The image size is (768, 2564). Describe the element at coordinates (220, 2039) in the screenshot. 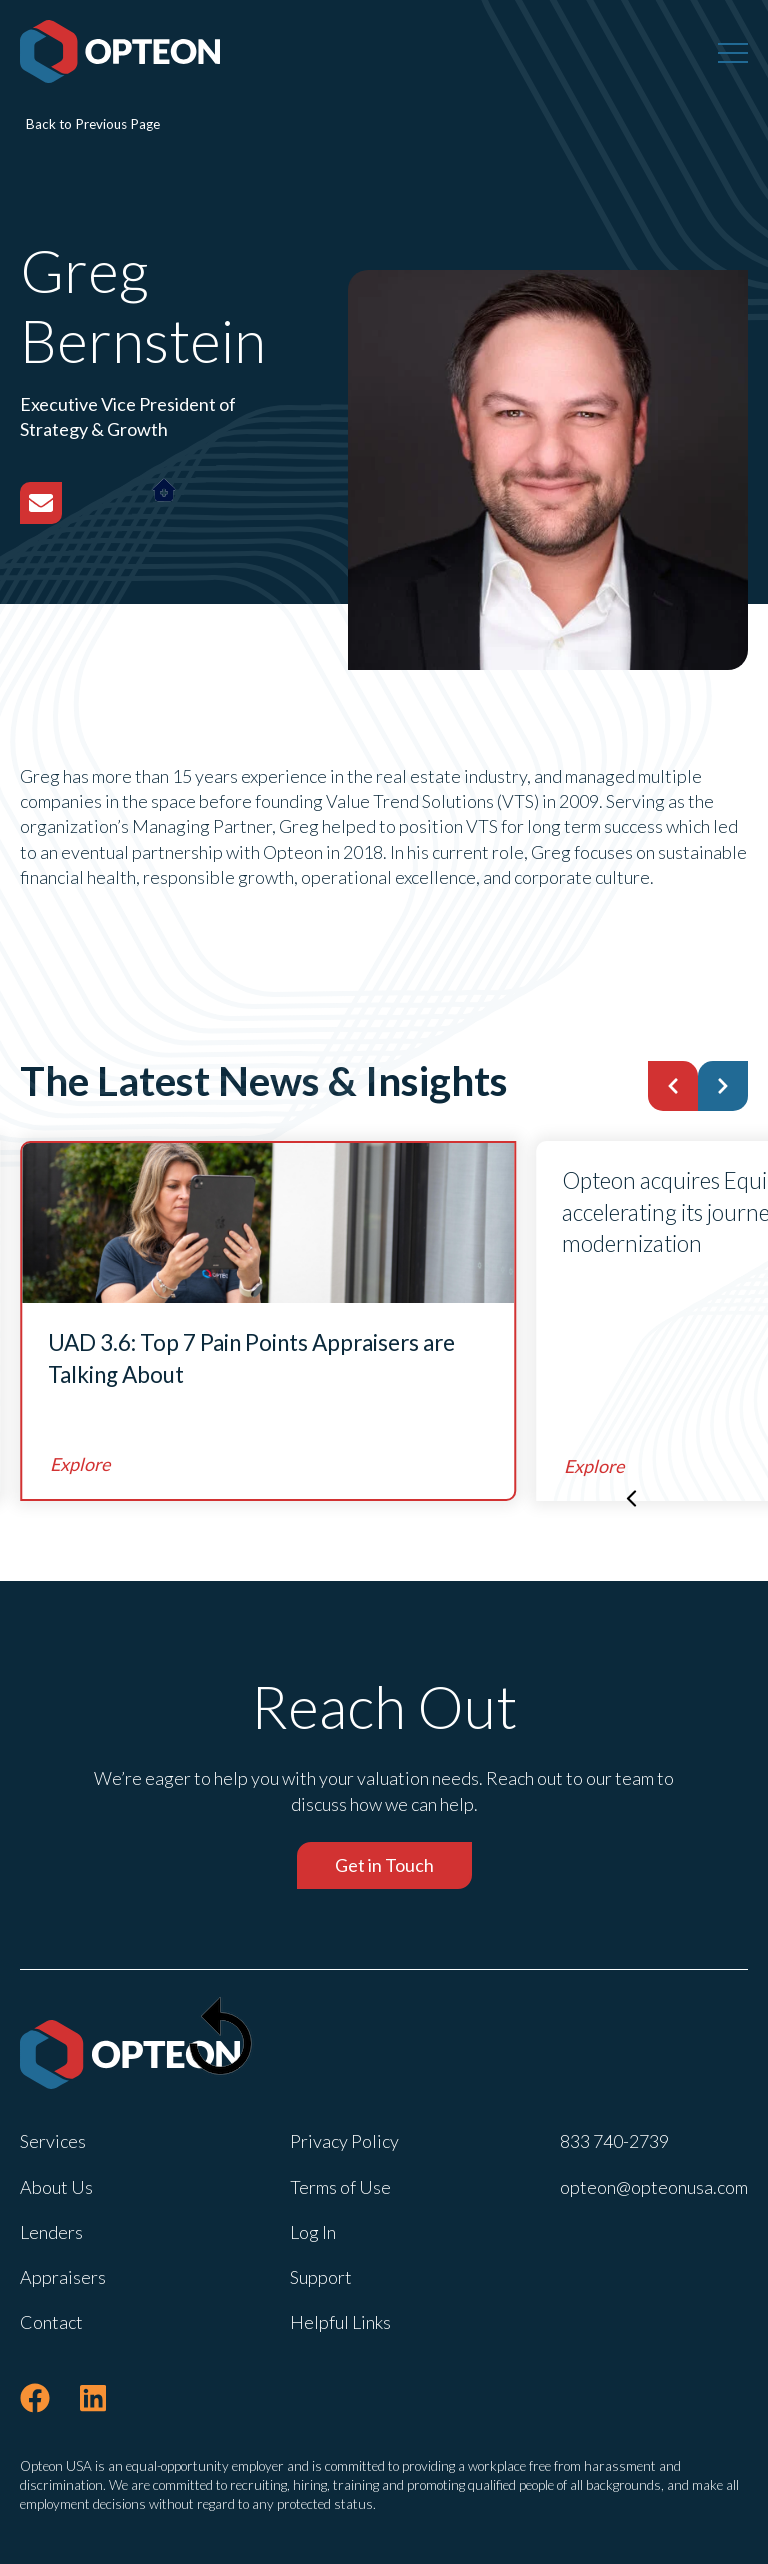

I see `replay or restart current media` at that location.